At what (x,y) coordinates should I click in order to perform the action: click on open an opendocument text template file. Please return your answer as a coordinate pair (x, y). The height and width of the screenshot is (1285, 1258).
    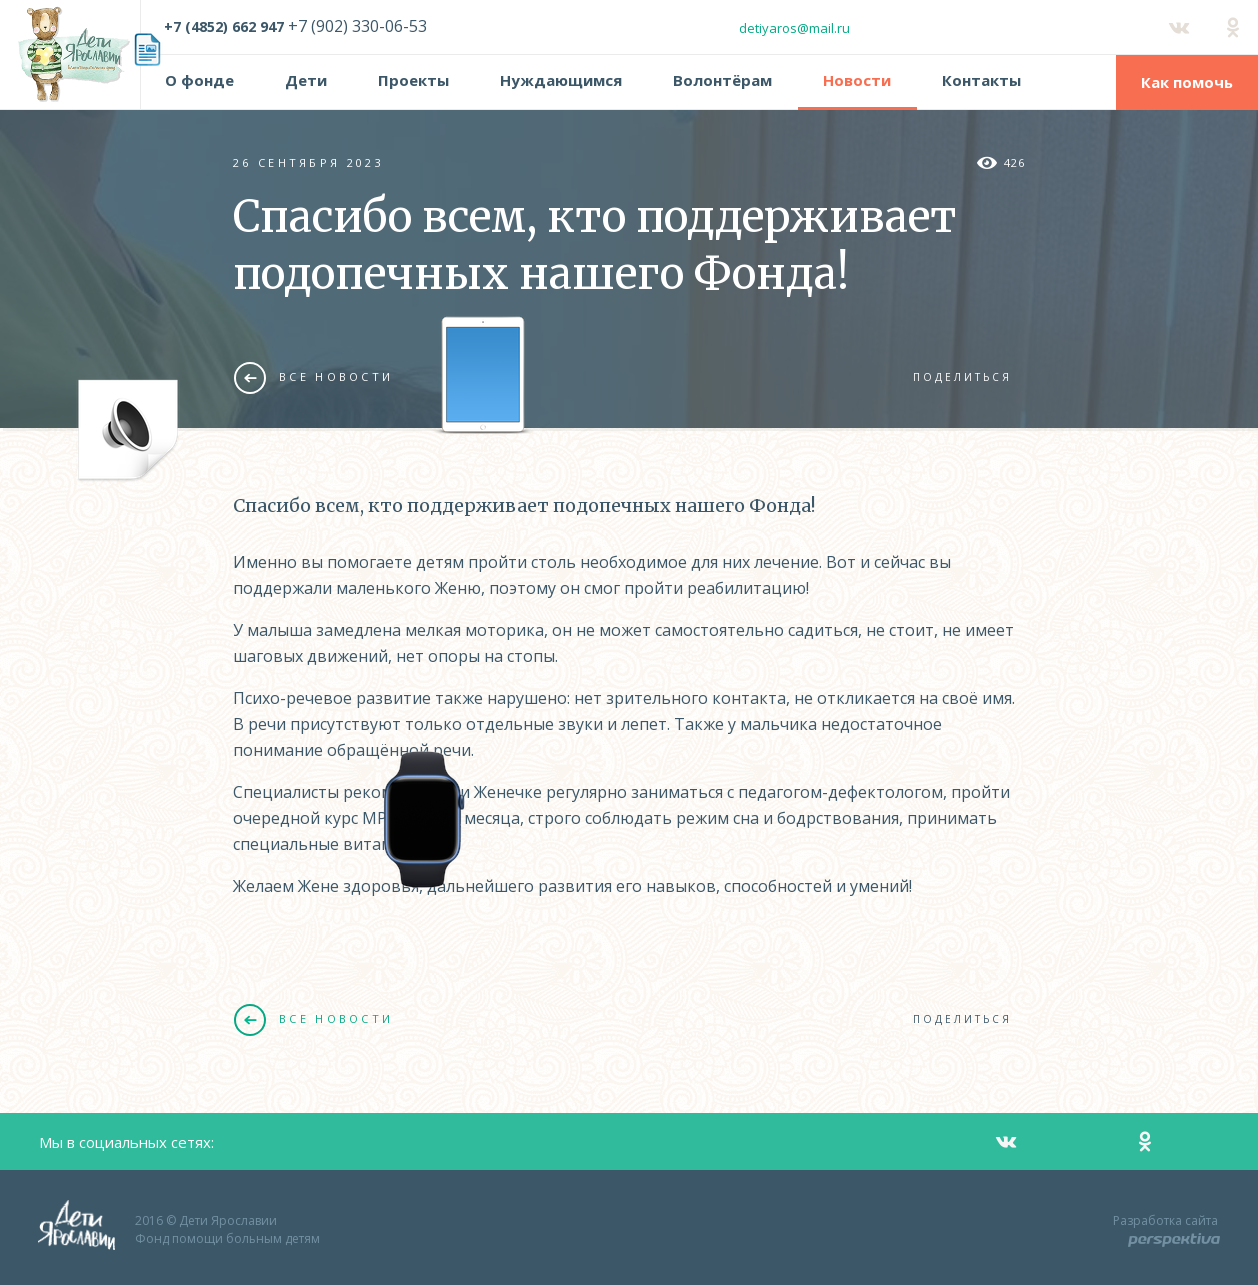
    Looking at the image, I should click on (147, 49).